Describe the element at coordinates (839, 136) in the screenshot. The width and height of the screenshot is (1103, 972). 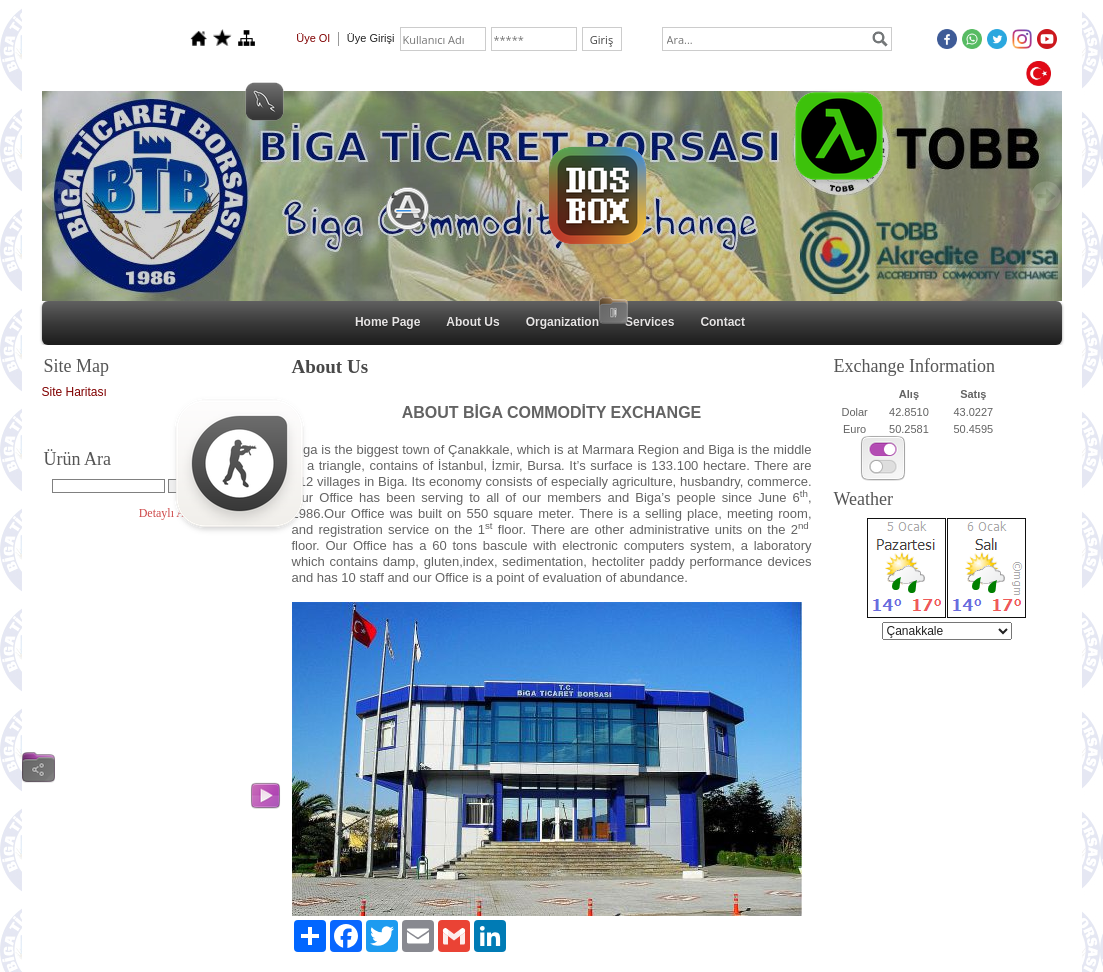
I see `launch half-life: opposing force game` at that location.